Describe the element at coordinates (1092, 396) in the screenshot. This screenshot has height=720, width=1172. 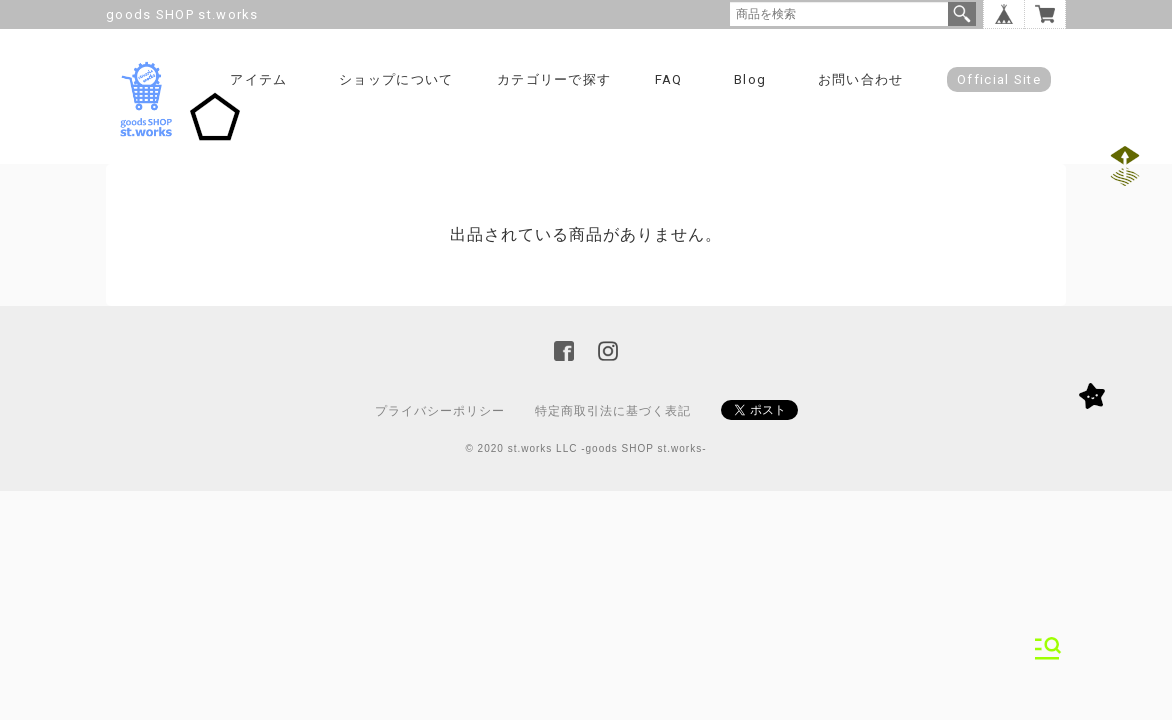
I see `gleam programming language logo` at that location.